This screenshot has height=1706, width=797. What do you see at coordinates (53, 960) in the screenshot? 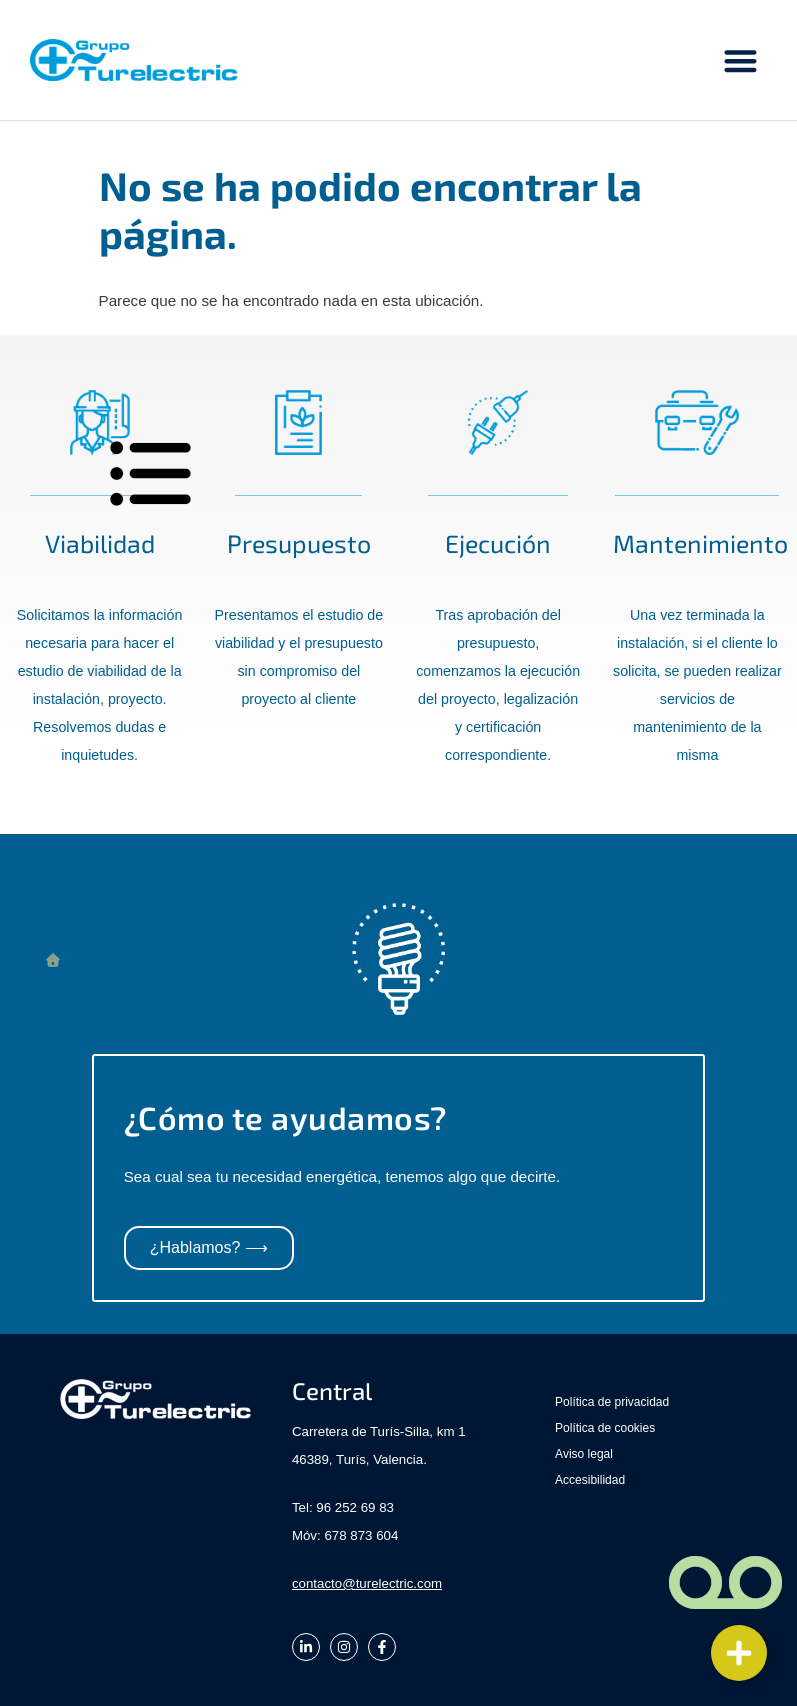
I see `navigate to home screen` at bounding box center [53, 960].